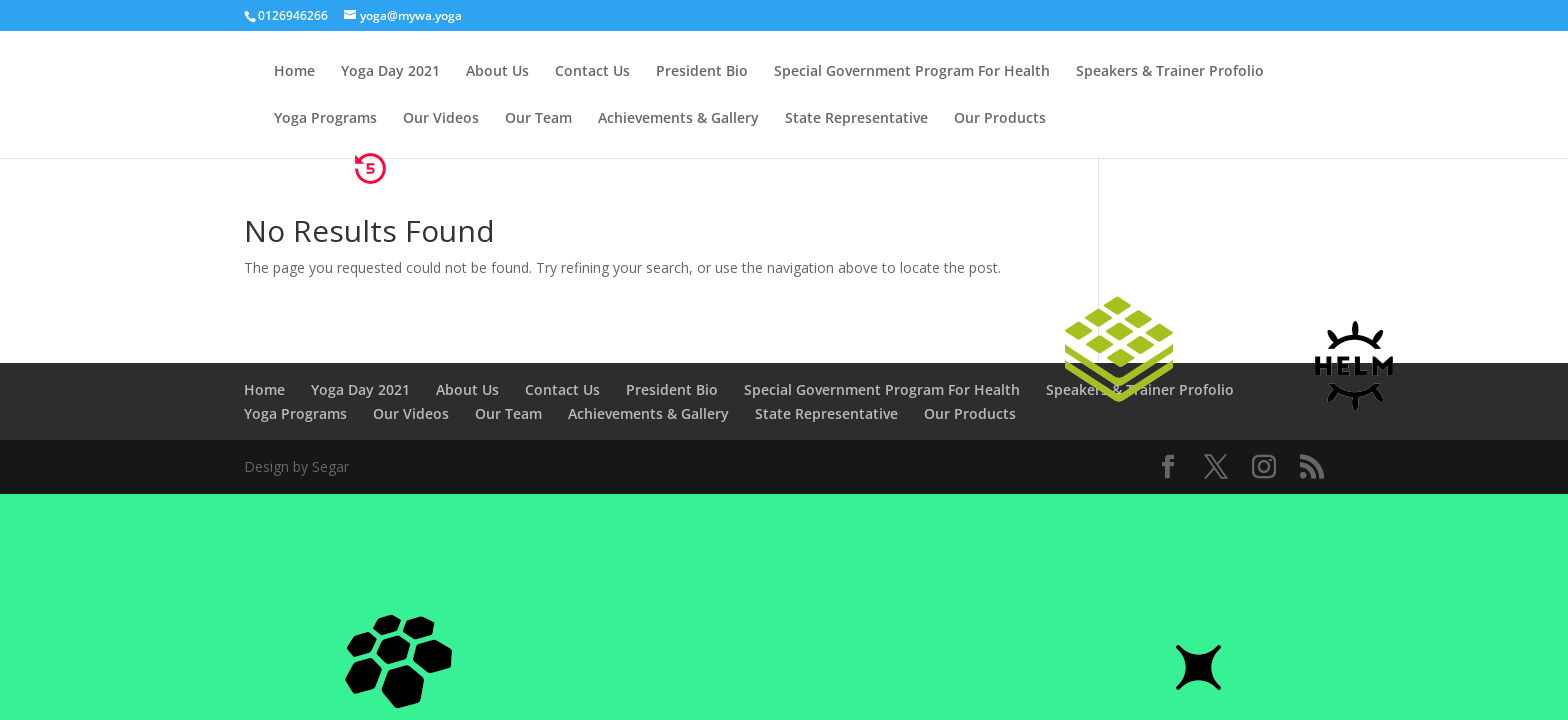 This screenshot has height=720, width=1568. What do you see at coordinates (398, 661) in the screenshot?
I see `H3 geospatial indexing system logo` at bounding box center [398, 661].